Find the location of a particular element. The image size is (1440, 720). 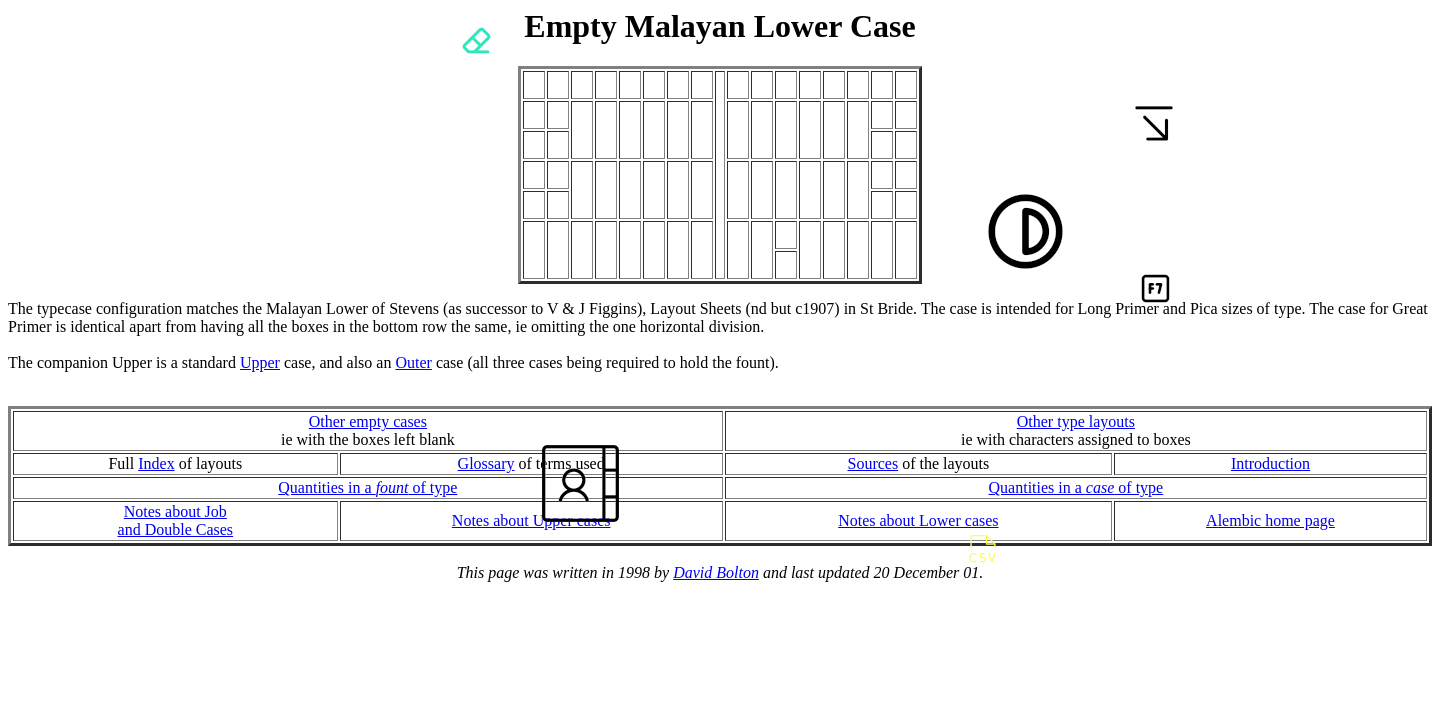

press F7 function key is located at coordinates (1155, 288).